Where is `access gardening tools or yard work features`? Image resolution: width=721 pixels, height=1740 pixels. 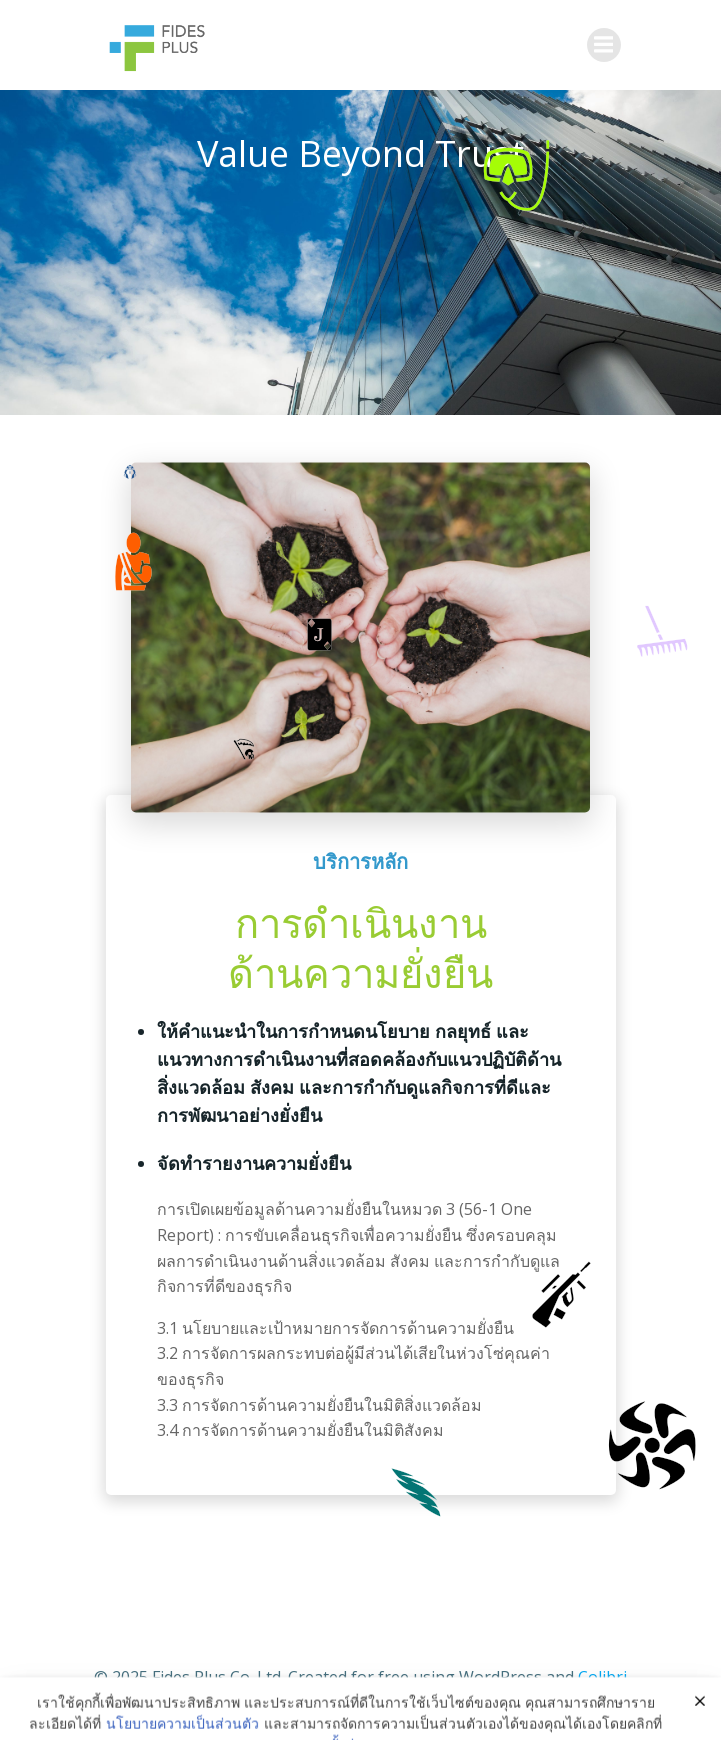
access gardening tools or yard work features is located at coordinates (662, 631).